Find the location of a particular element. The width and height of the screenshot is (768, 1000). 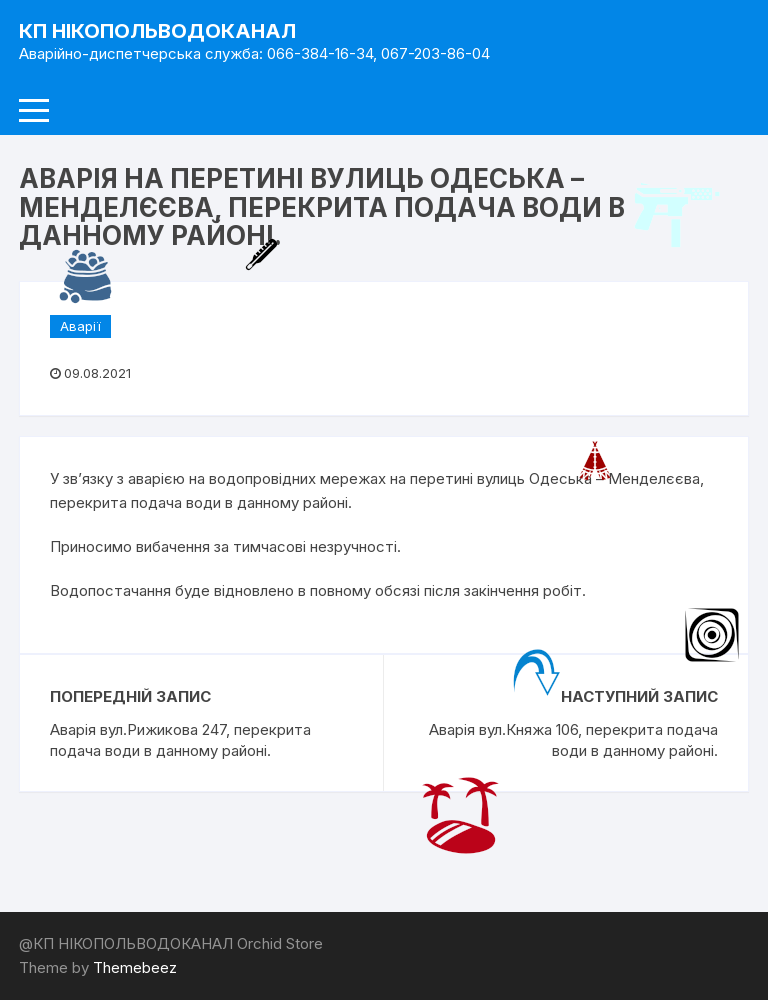

access camping or outdoor activity features is located at coordinates (595, 461).